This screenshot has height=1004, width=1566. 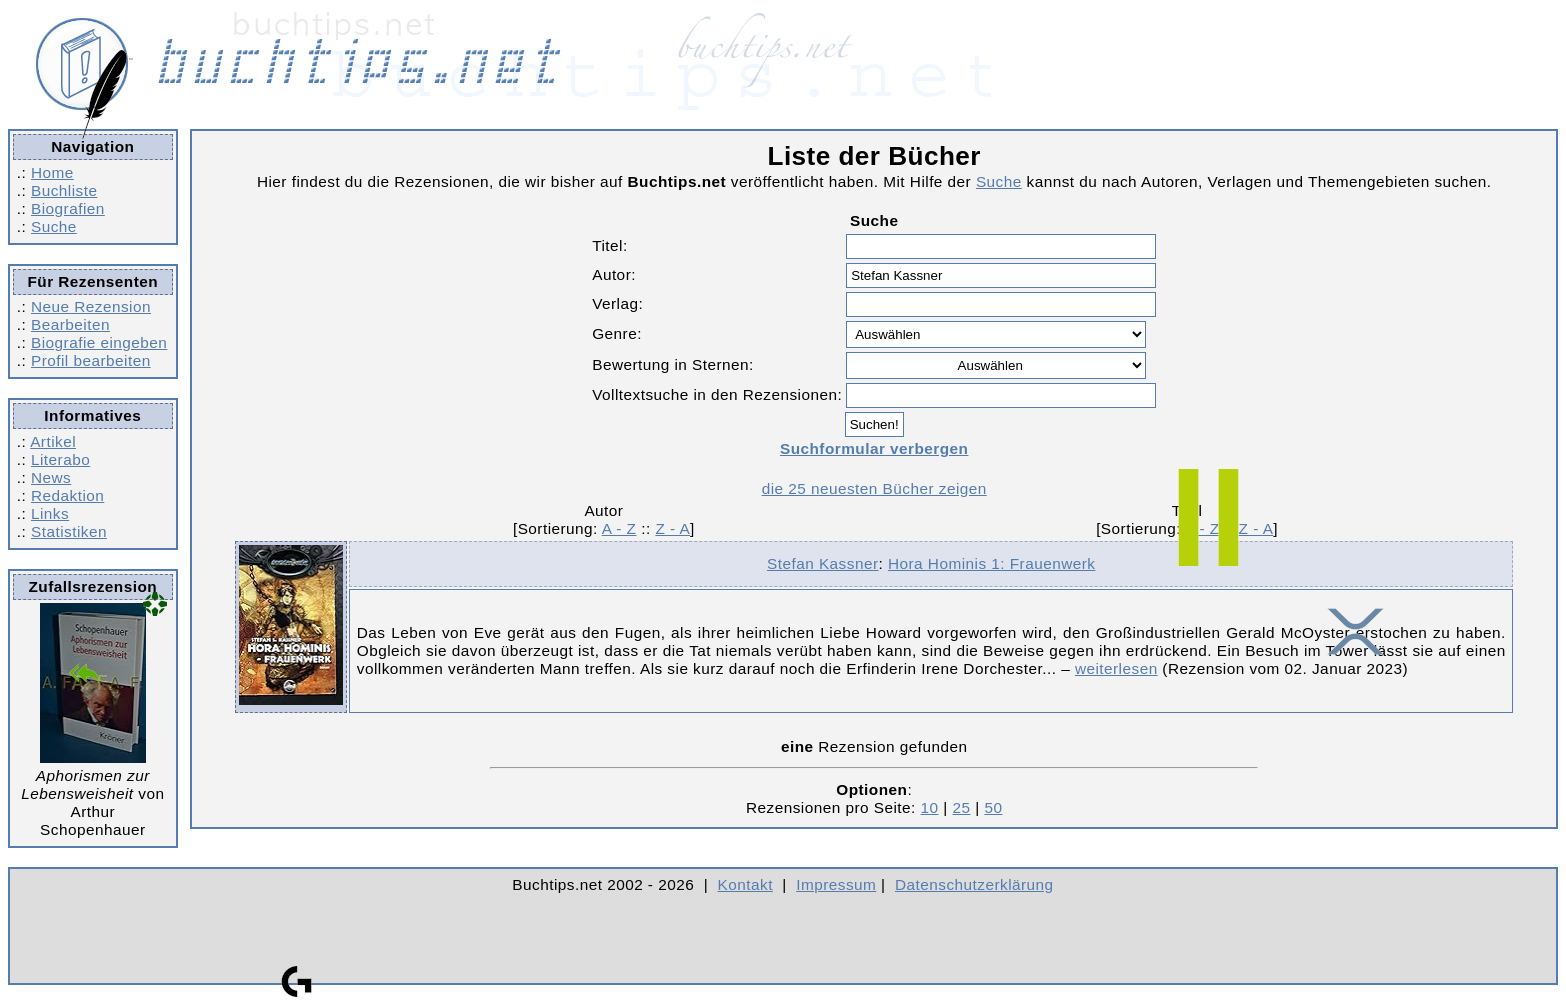 What do you see at coordinates (155, 604) in the screenshot?
I see `visit the IGN gaming news and reviews website` at bounding box center [155, 604].